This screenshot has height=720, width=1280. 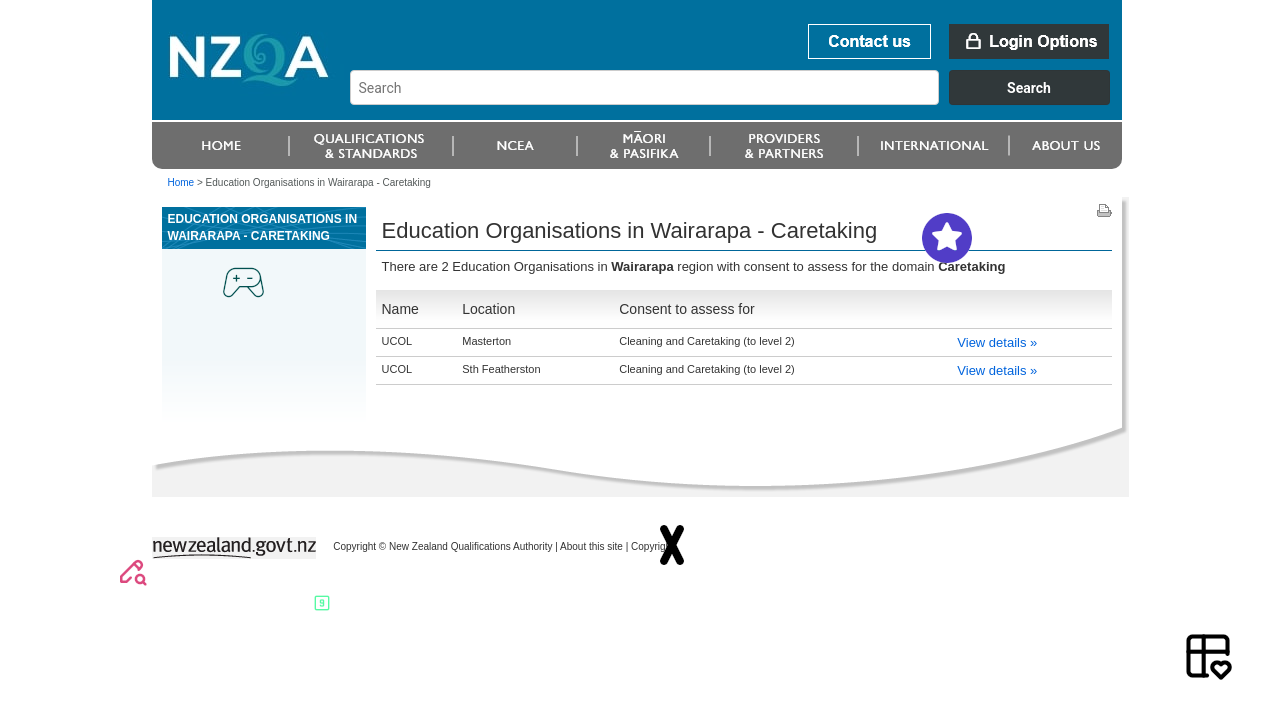 What do you see at coordinates (132, 571) in the screenshot?
I see `search through edits or revisions` at bounding box center [132, 571].